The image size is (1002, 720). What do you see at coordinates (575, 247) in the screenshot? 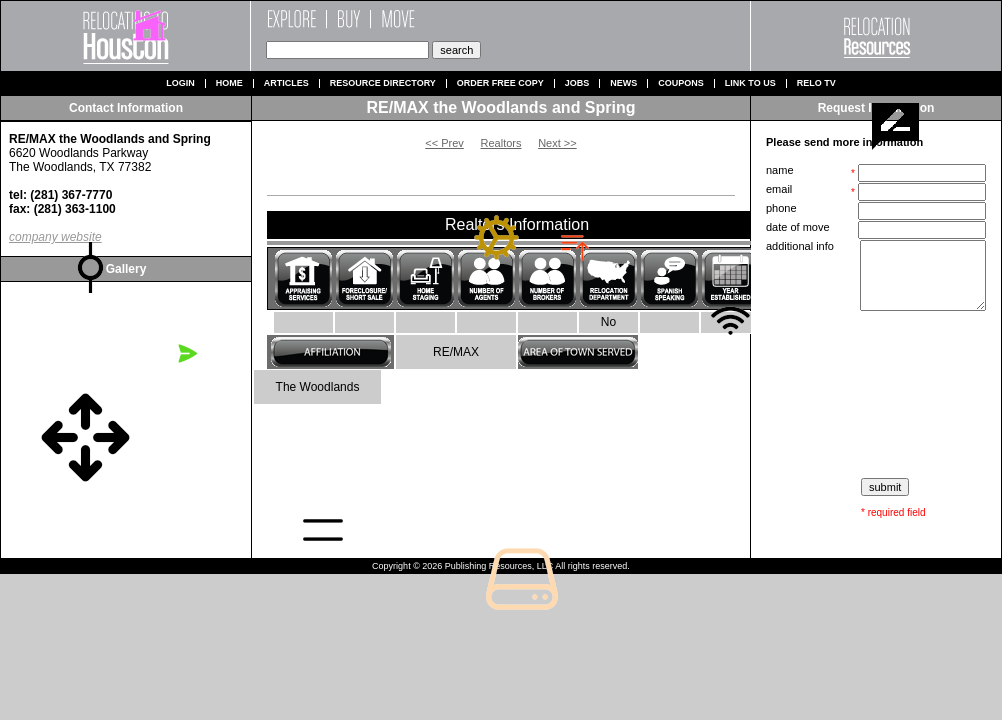
I see `sort list in ascending order` at bounding box center [575, 247].